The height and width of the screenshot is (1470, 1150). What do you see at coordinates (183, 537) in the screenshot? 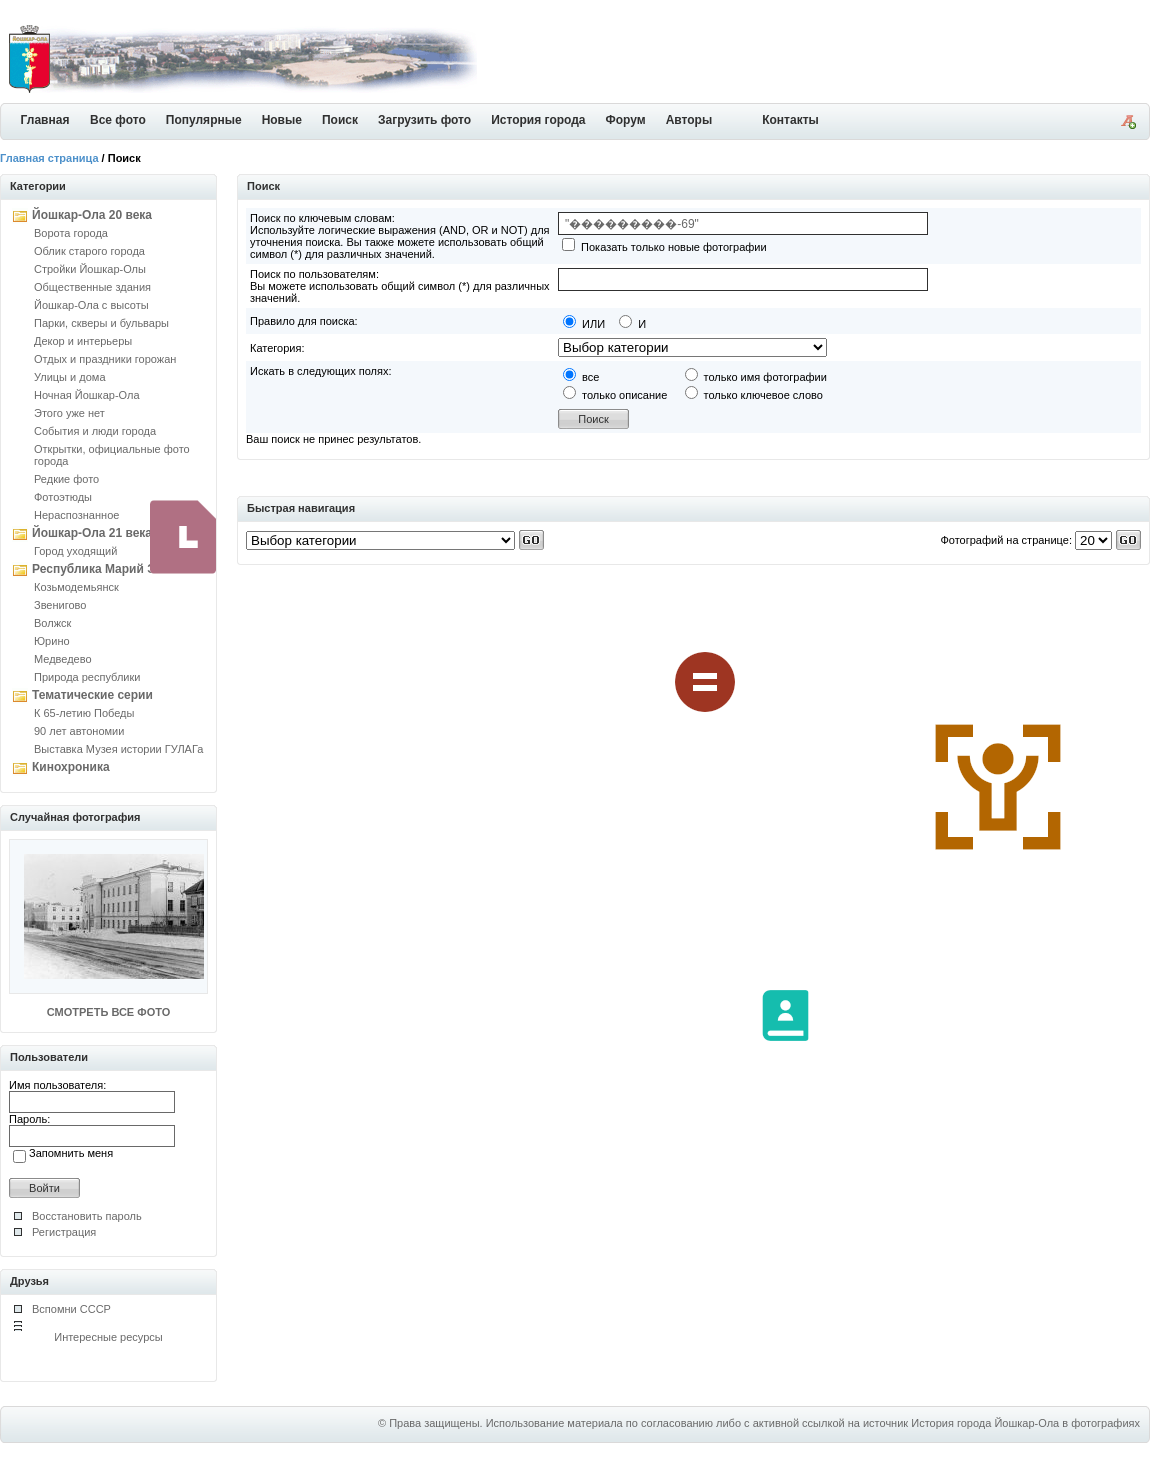
I see `view file version history` at bounding box center [183, 537].